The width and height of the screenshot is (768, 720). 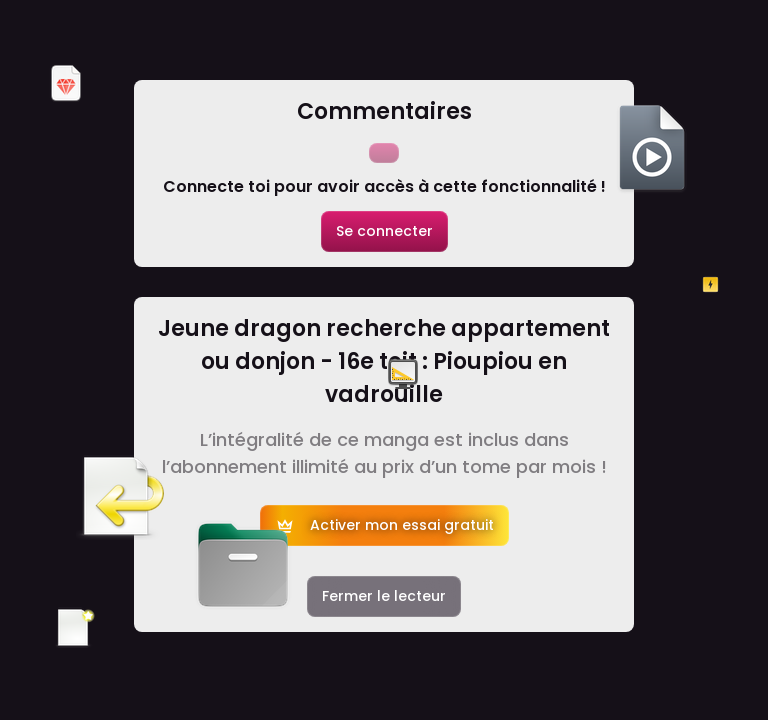 What do you see at coordinates (66, 83) in the screenshot?
I see `ruby programming language source file` at bounding box center [66, 83].